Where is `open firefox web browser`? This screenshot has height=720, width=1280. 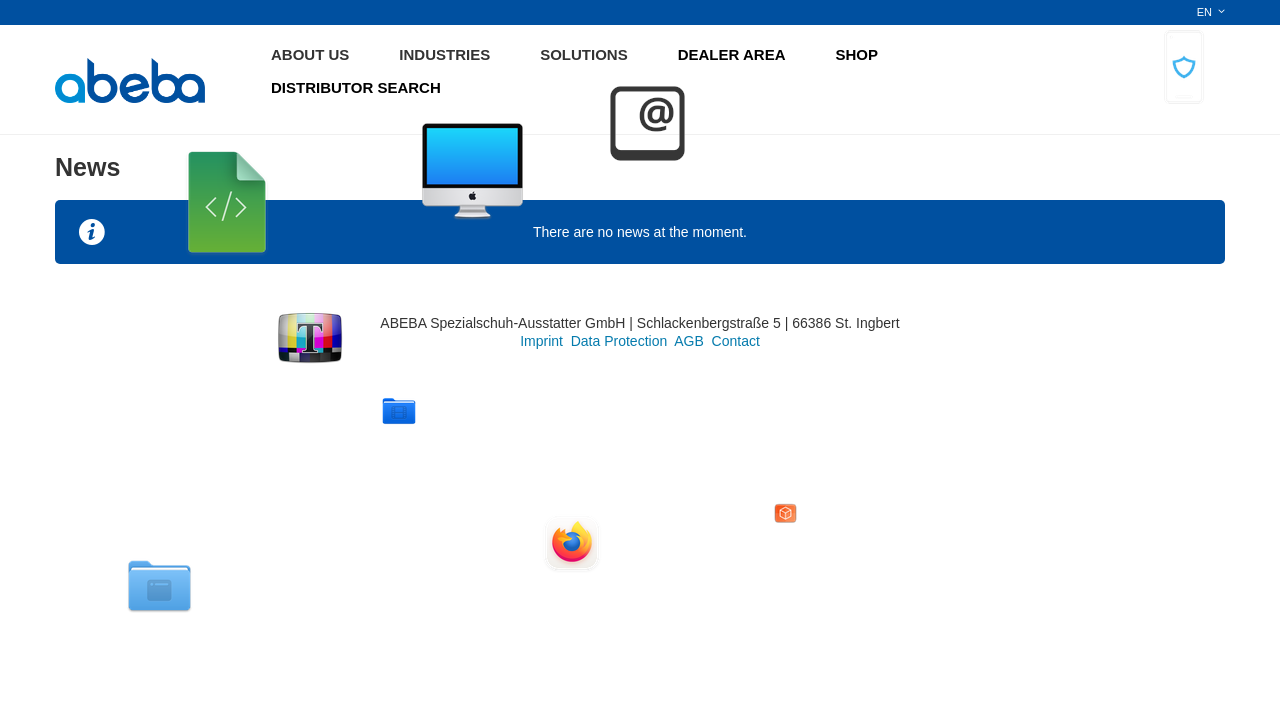
open firefox web browser is located at coordinates (572, 543).